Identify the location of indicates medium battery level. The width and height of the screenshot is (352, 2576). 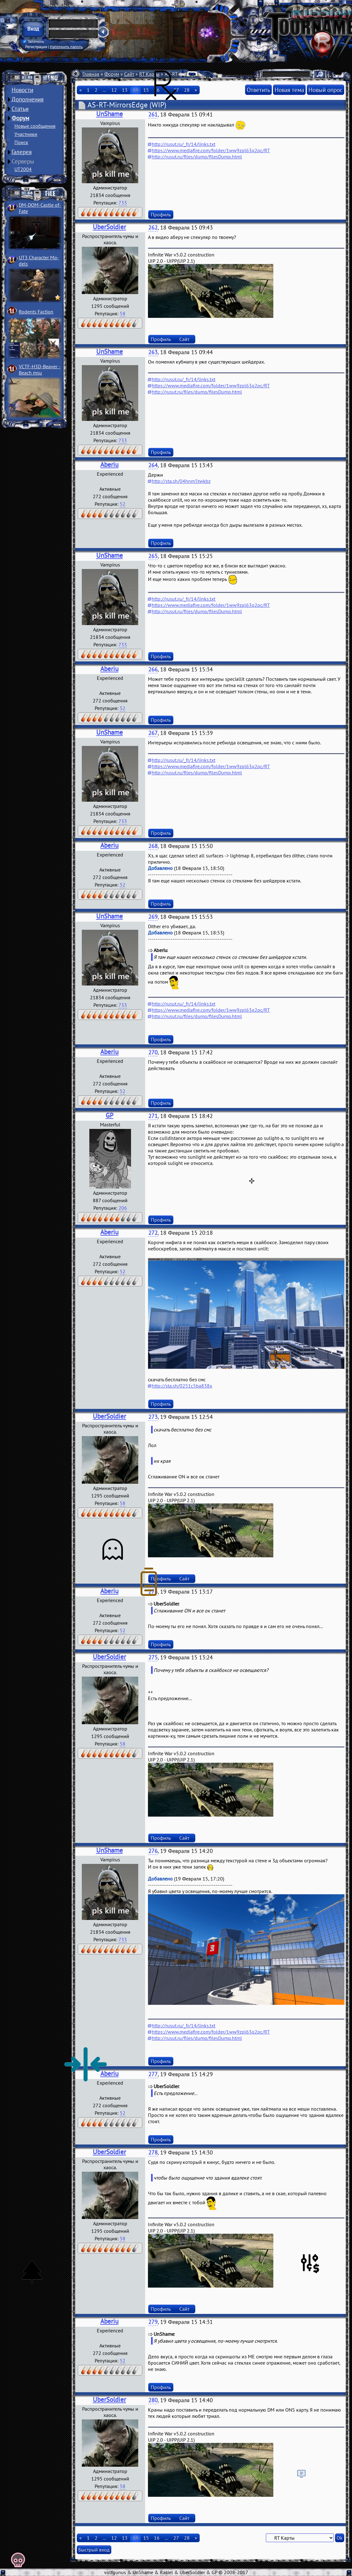
(149, 1582).